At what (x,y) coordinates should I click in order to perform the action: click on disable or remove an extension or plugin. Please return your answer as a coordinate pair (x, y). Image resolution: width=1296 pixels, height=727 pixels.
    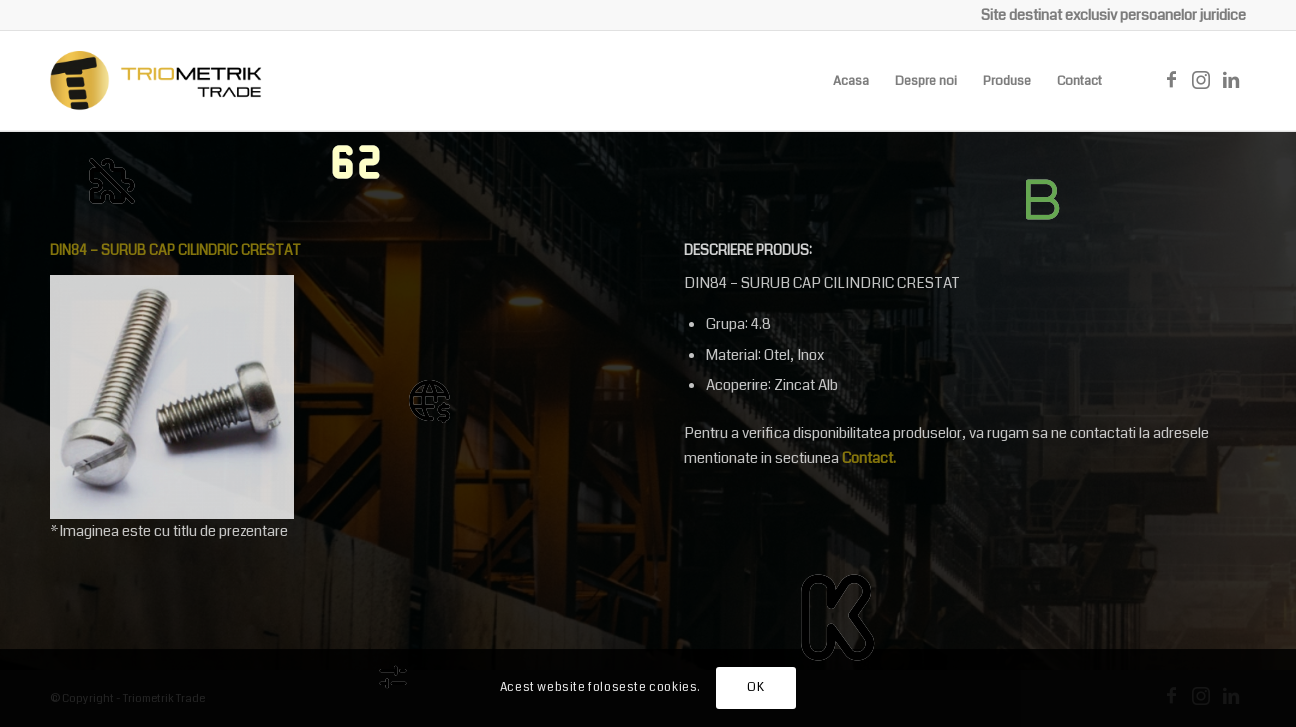
    Looking at the image, I should click on (112, 181).